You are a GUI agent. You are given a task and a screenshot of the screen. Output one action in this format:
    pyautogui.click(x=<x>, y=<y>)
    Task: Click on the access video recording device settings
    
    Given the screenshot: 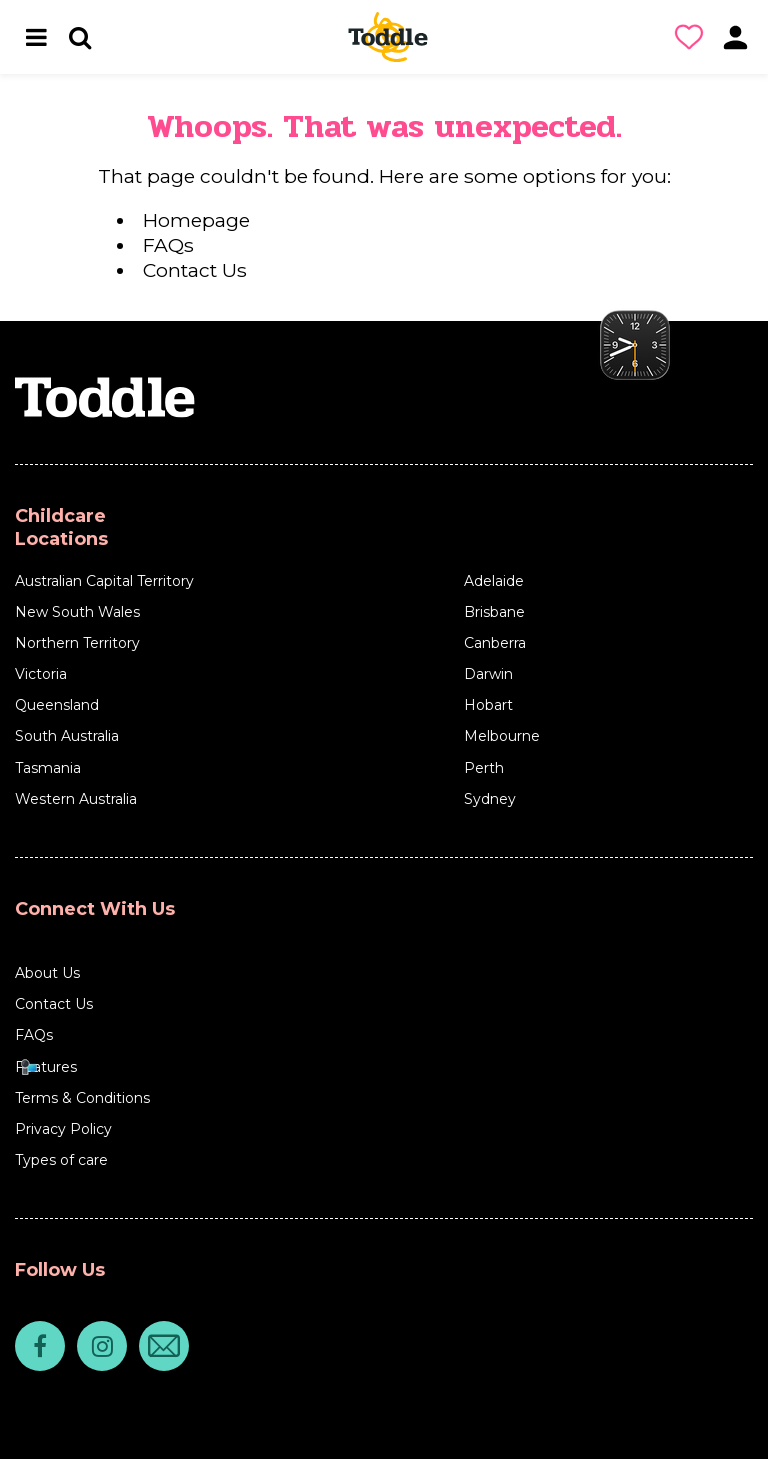 What is the action you would take?
    pyautogui.click(x=29, y=1067)
    